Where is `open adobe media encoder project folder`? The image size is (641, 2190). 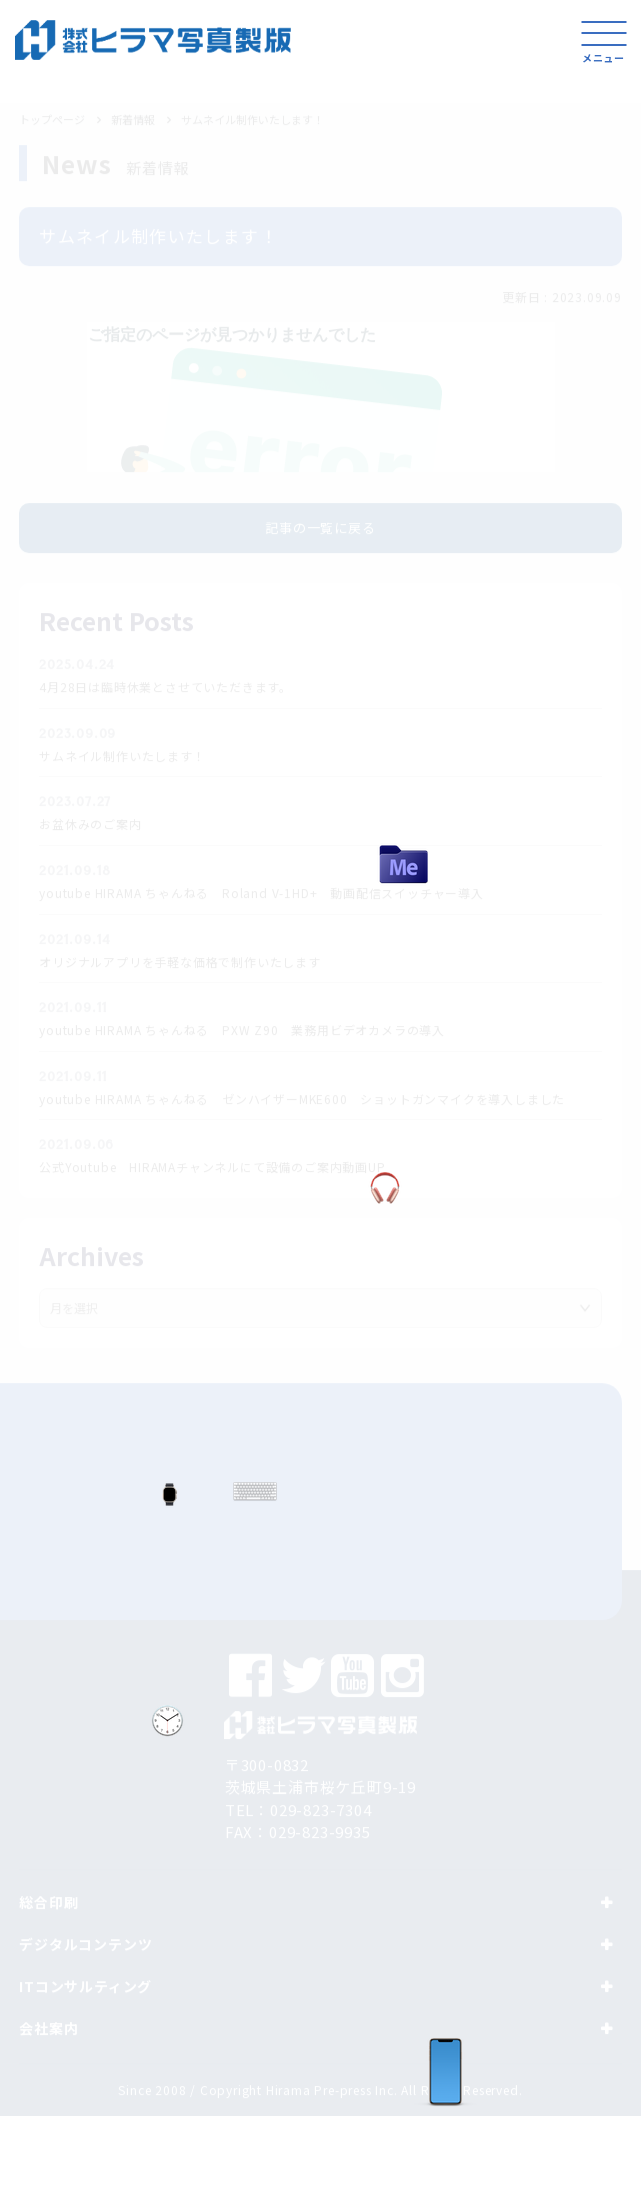
open adobe media encoder project folder is located at coordinates (403, 865).